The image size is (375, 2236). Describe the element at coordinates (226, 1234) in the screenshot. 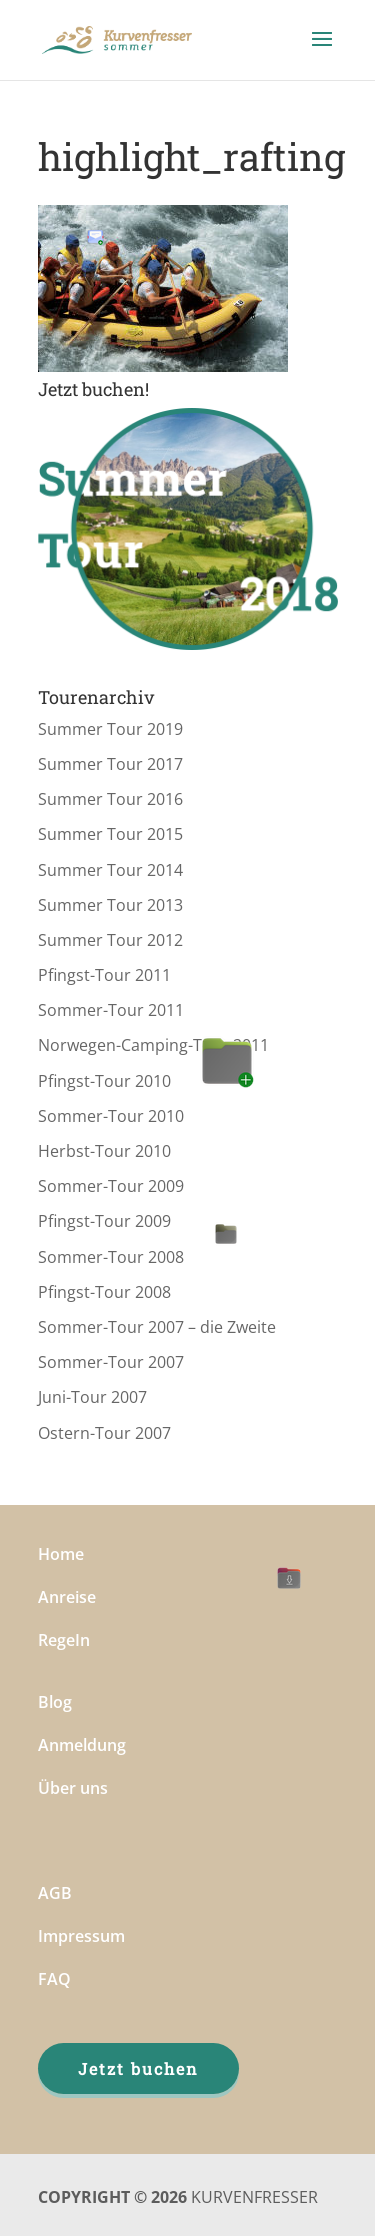

I see `indicates a valid drop target for dragging files` at that location.